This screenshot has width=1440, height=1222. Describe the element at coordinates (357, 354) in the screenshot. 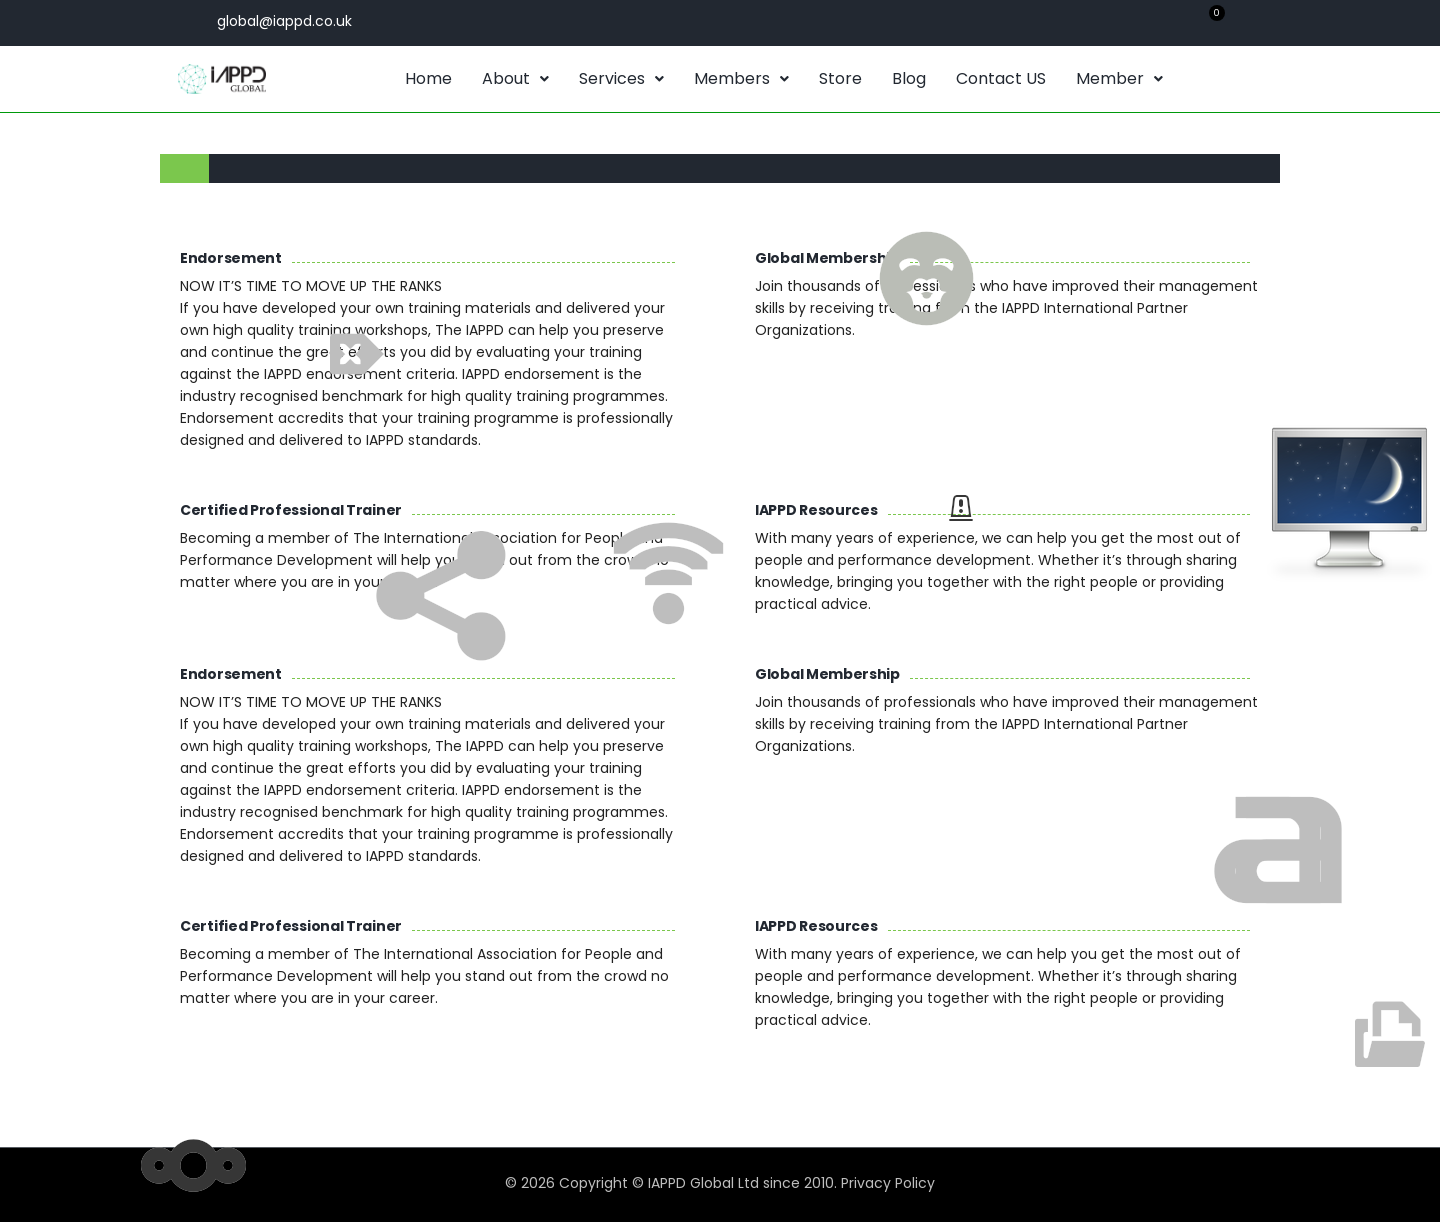

I see `clear text input field (right-to-left layout)` at that location.